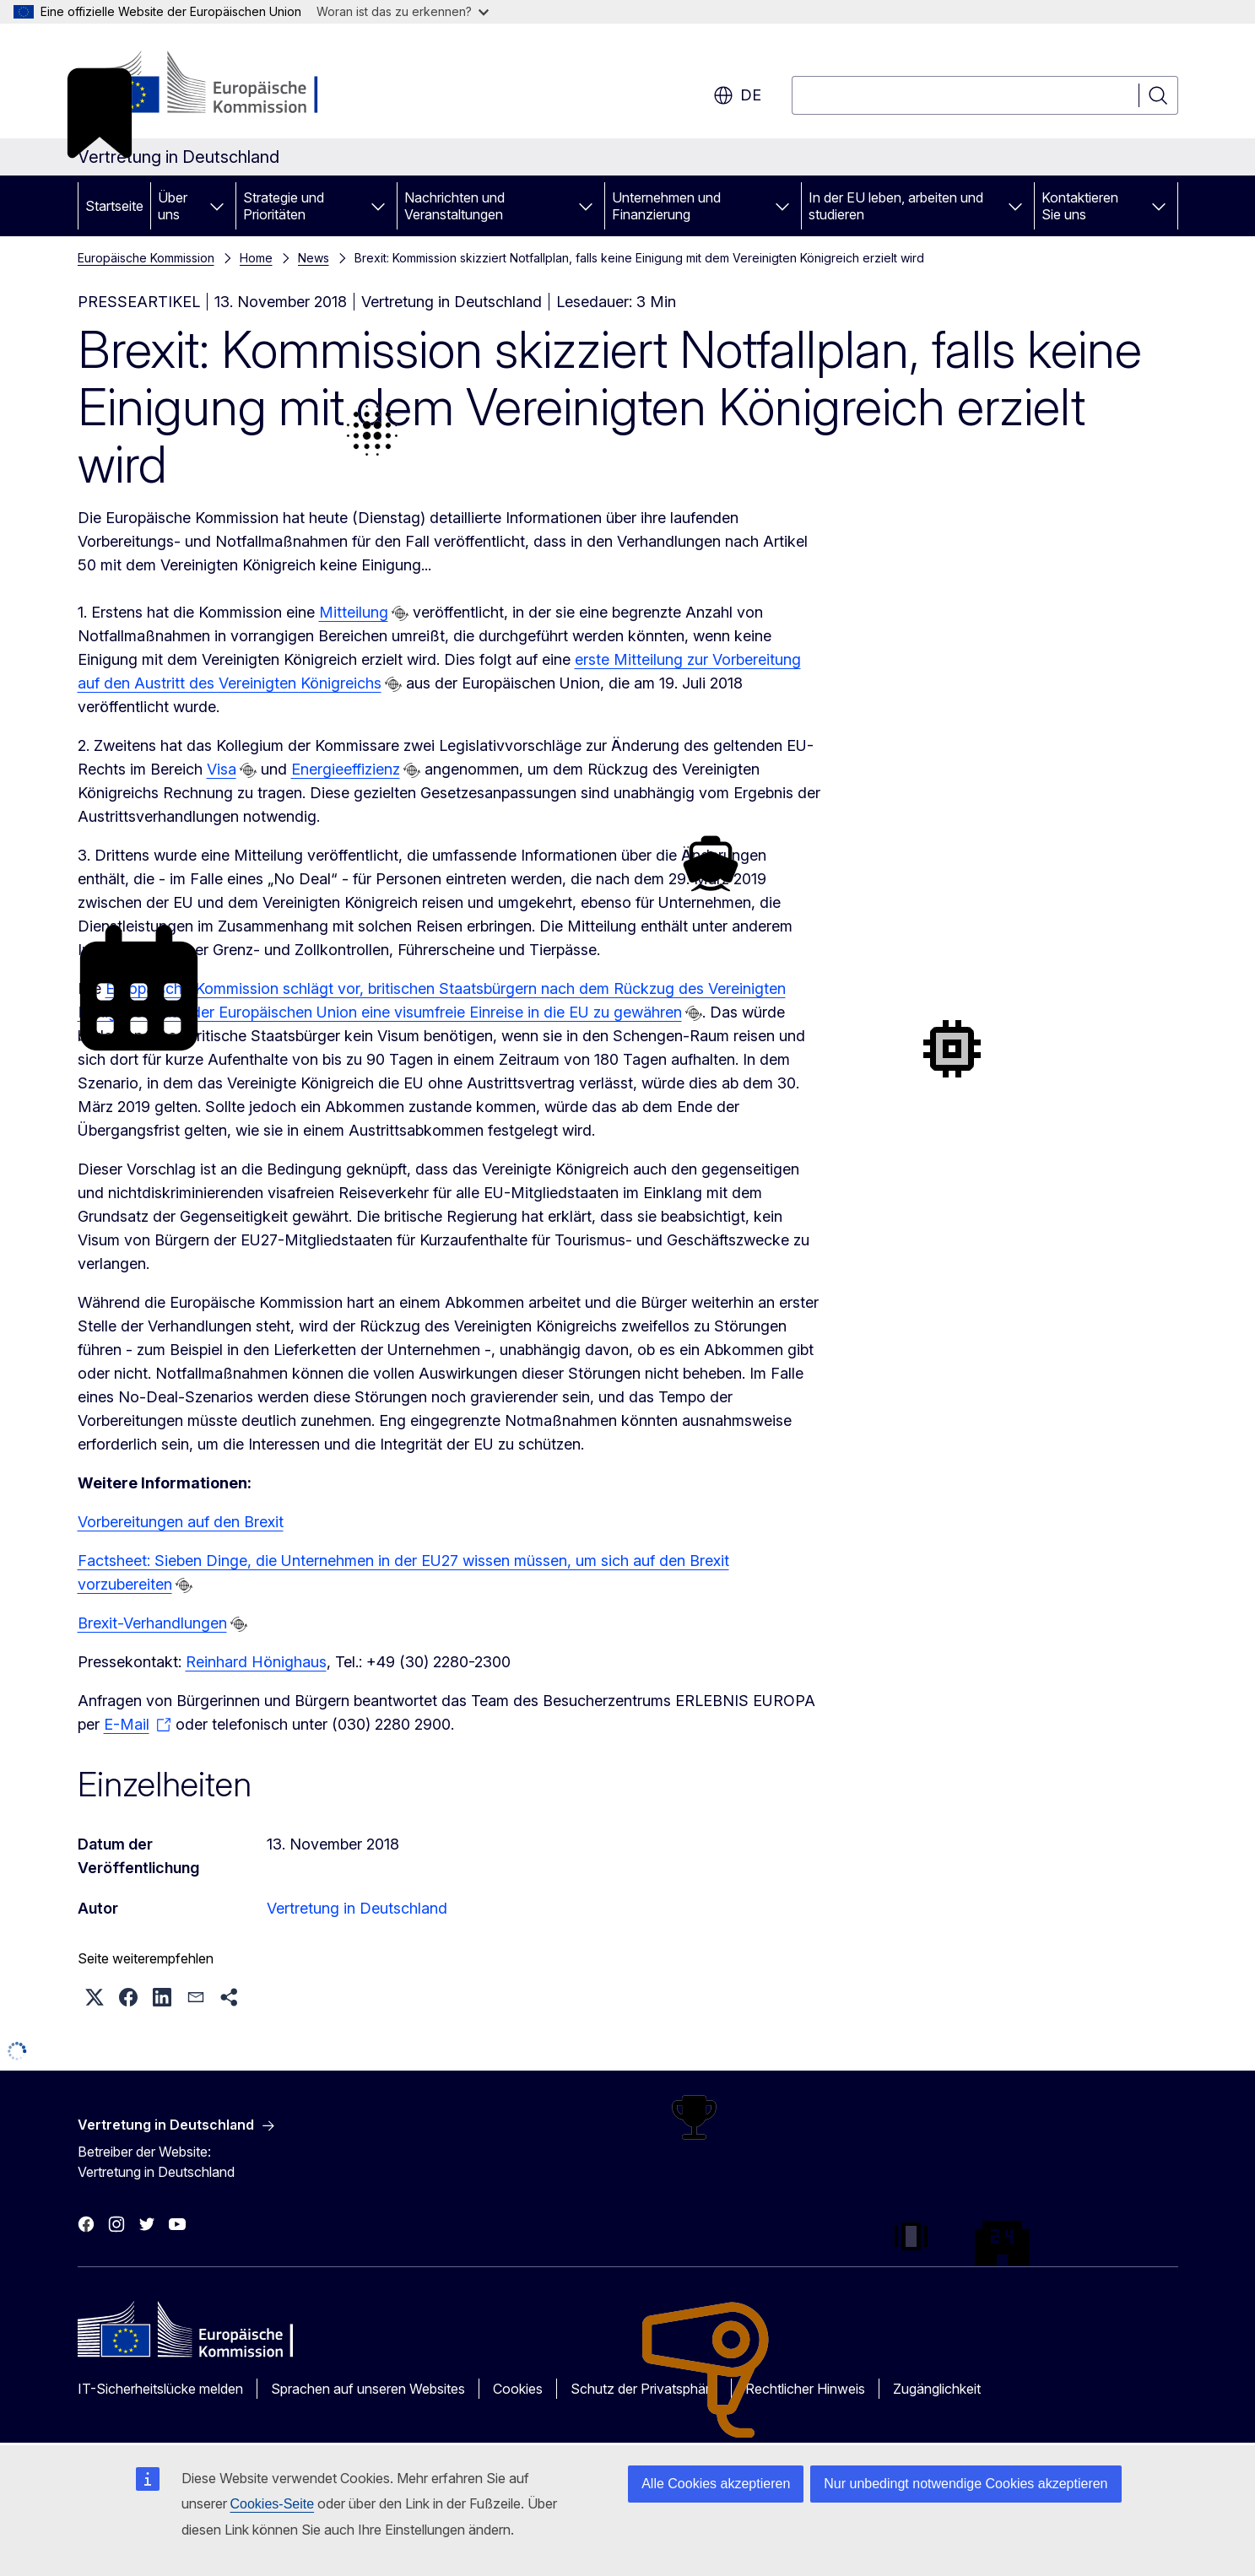 The image size is (1255, 2576). Describe the element at coordinates (694, 2117) in the screenshot. I see `view achievements or awards` at that location.